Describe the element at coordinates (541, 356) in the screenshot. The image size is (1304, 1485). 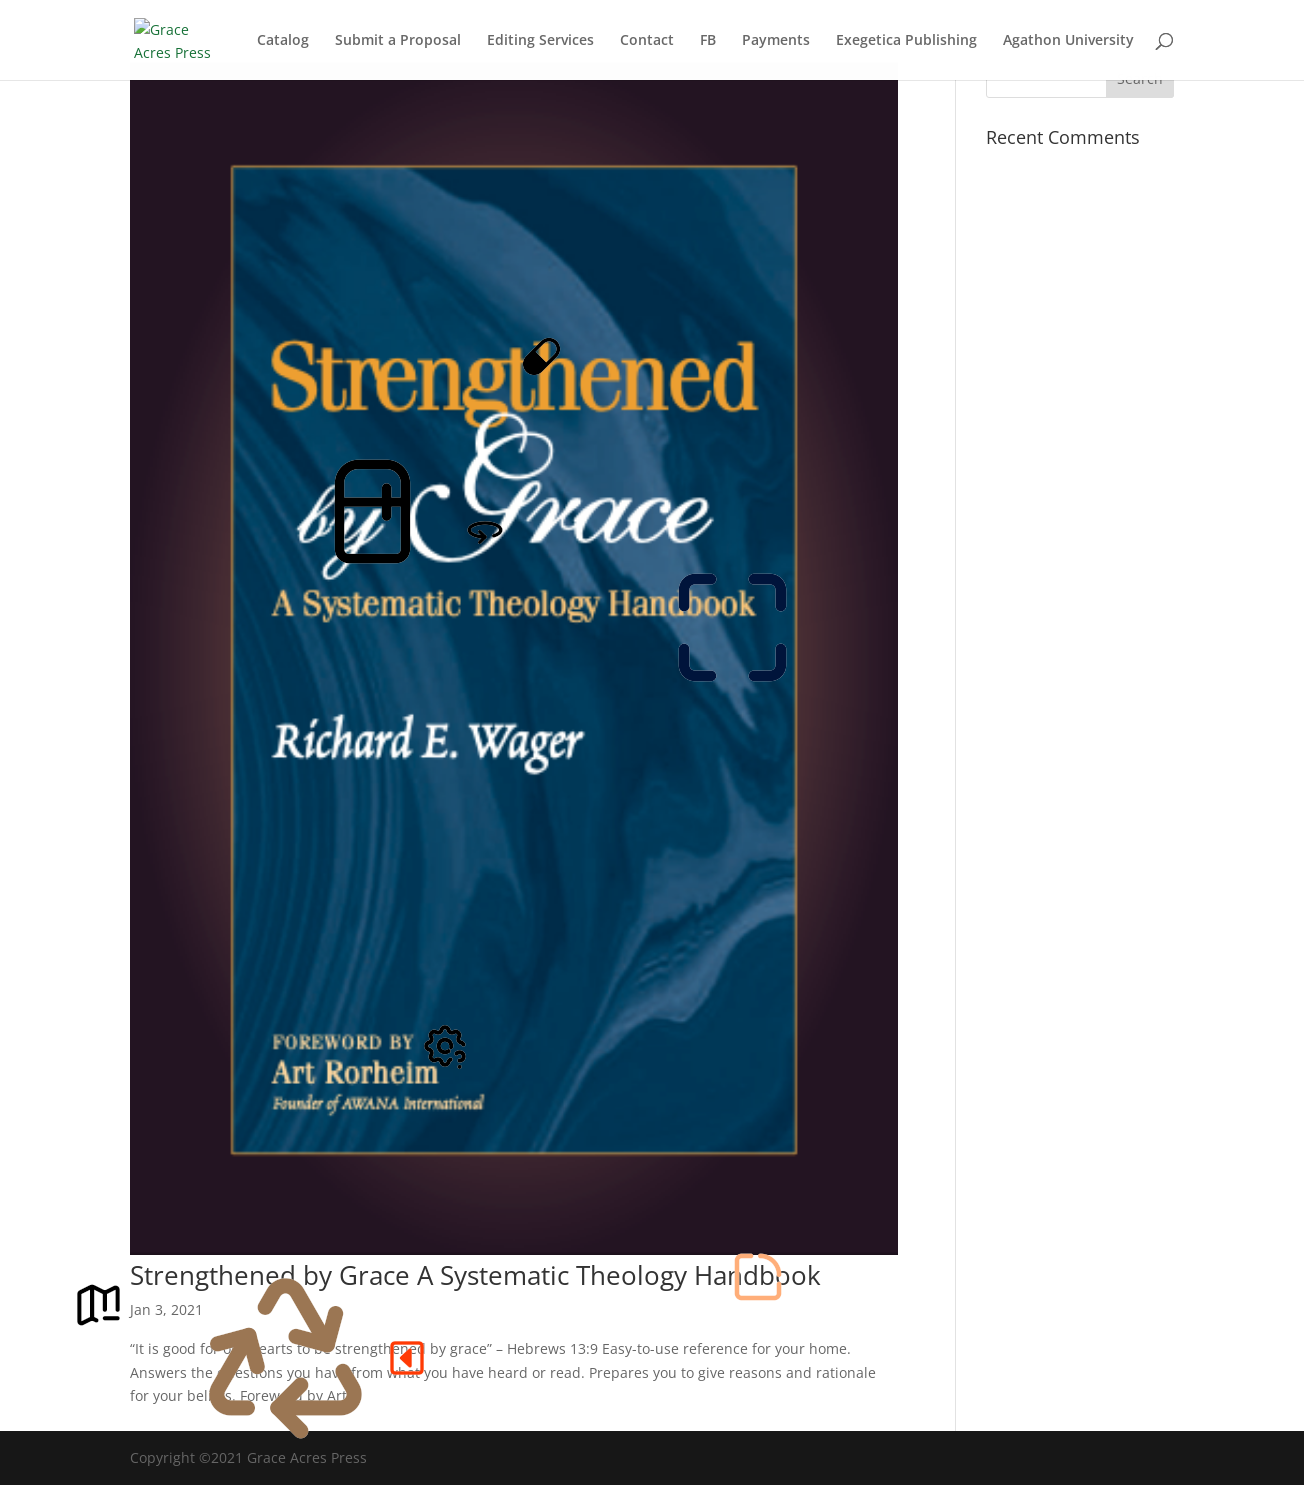
I see `access medication reminders or health settings` at that location.